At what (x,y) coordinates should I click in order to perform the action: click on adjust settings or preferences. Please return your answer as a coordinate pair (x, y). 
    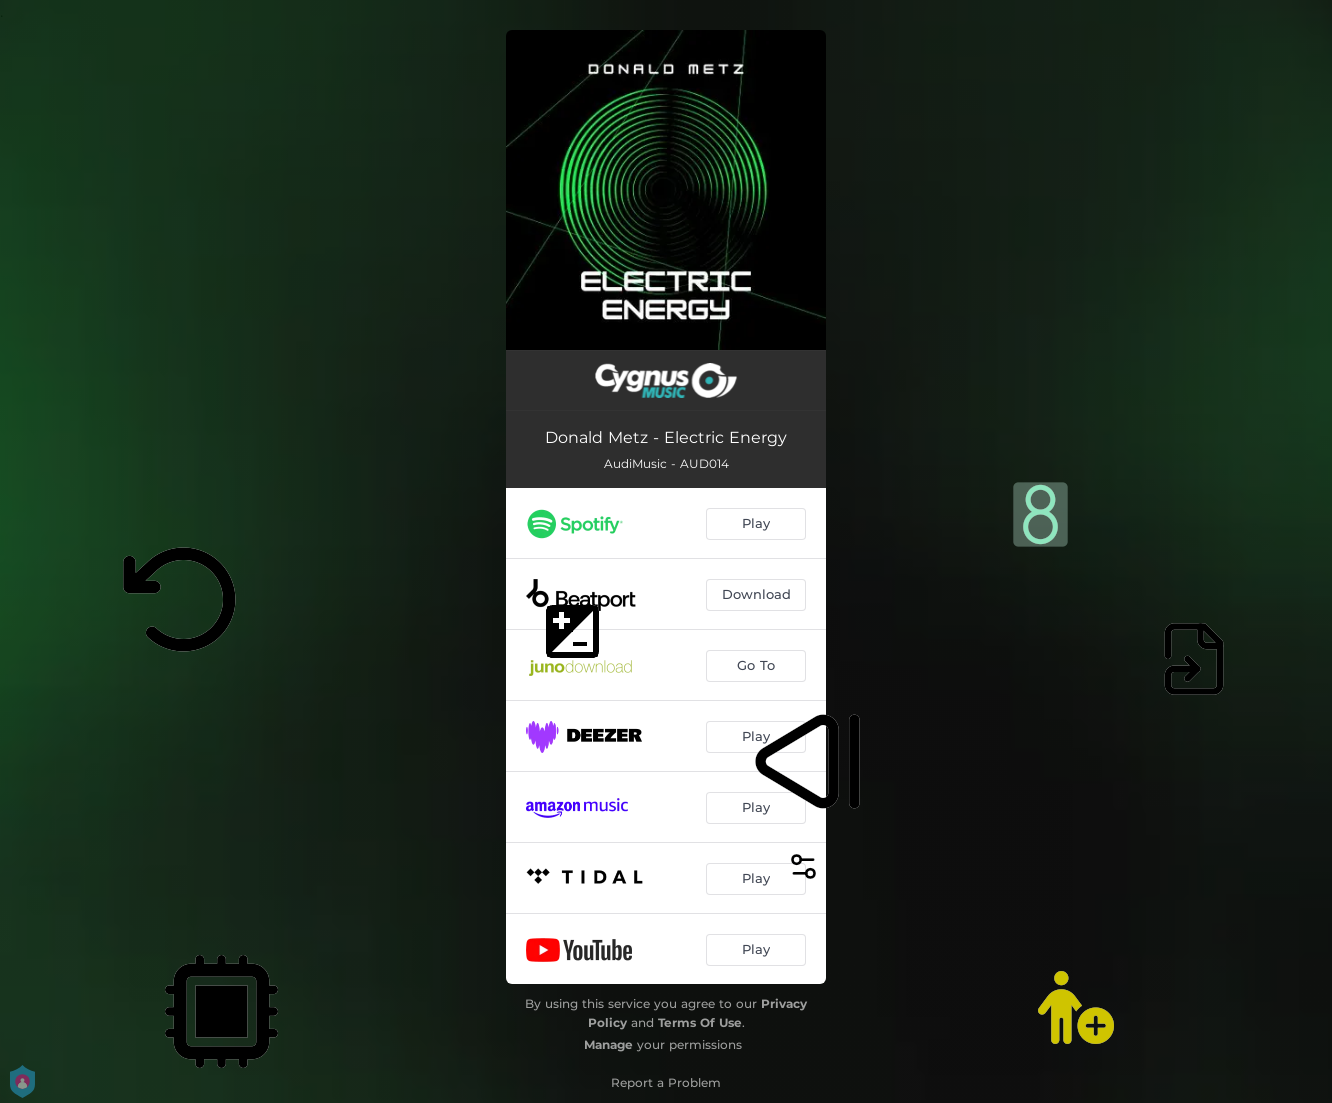
    Looking at the image, I should click on (803, 866).